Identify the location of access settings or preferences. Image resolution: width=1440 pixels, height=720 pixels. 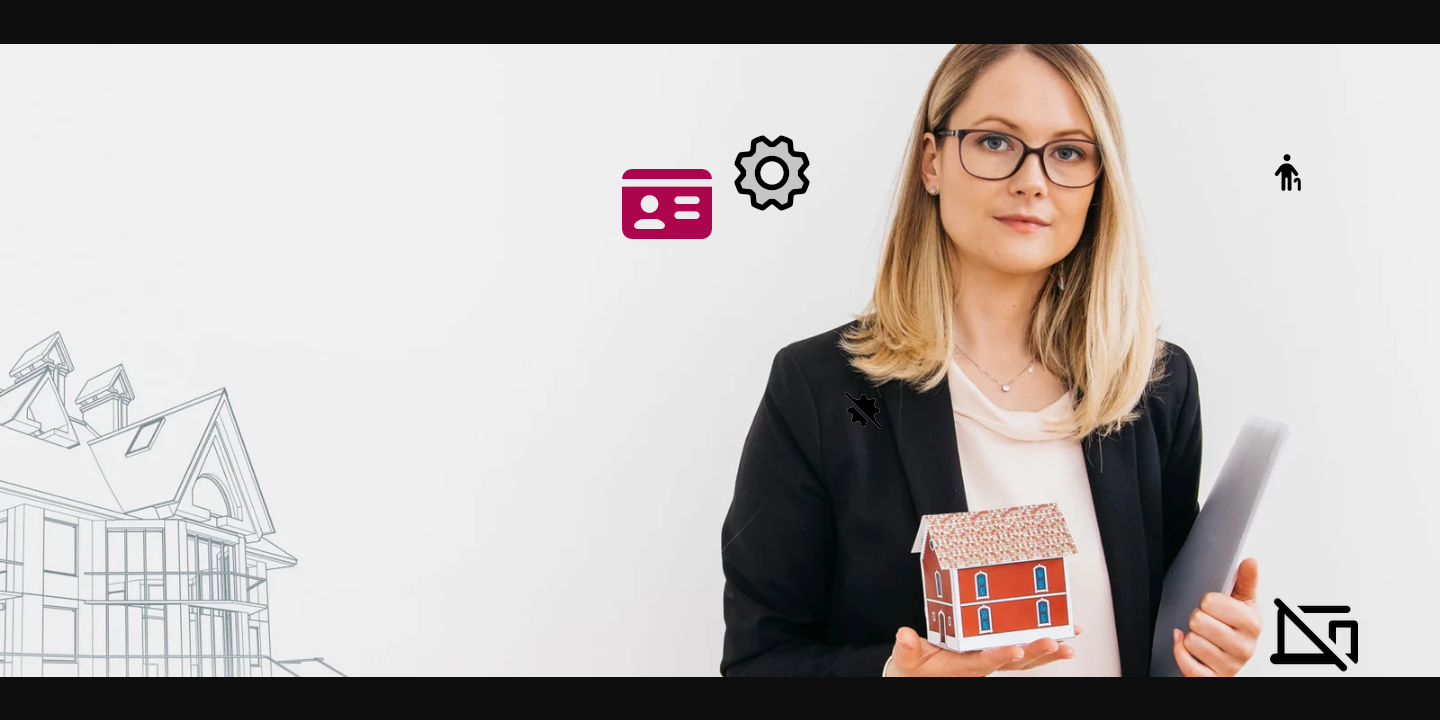
(772, 173).